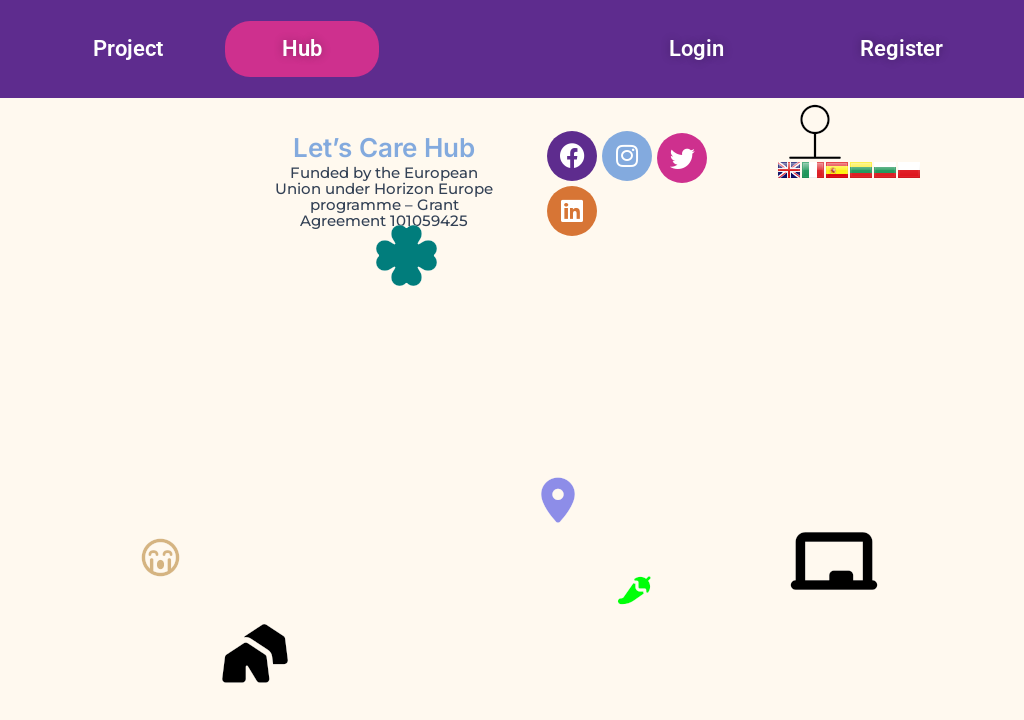 The height and width of the screenshot is (720, 1024). What do you see at coordinates (406, 255) in the screenshot?
I see `indicates a lucky or bonus reward` at bounding box center [406, 255].